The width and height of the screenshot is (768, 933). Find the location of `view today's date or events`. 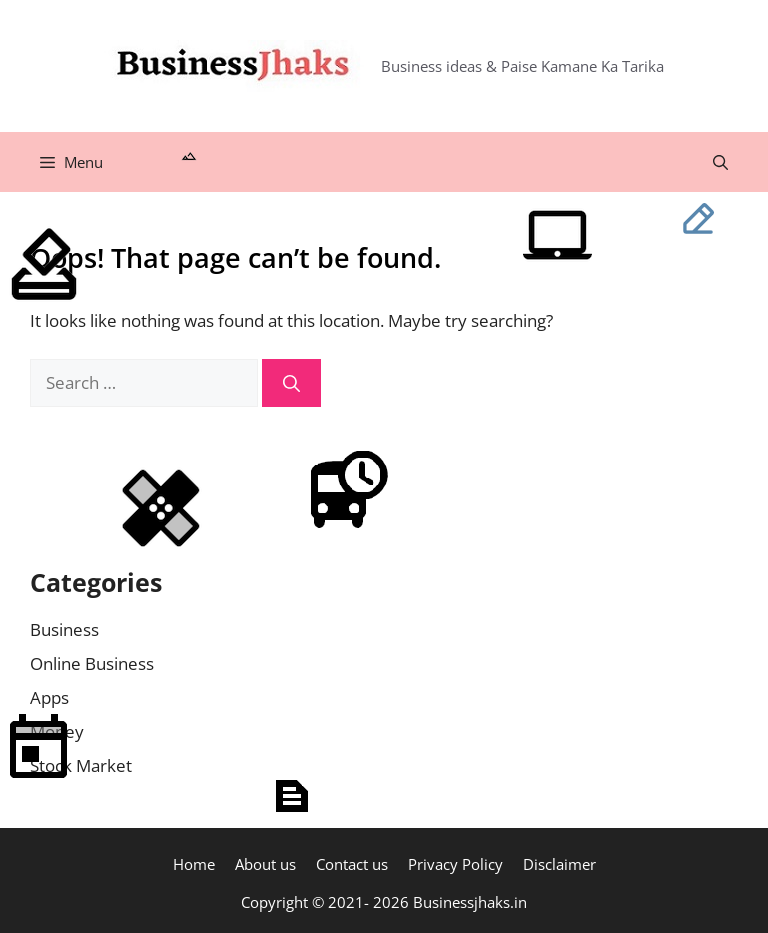

view today's date or events is located at coordinates (38, 749).